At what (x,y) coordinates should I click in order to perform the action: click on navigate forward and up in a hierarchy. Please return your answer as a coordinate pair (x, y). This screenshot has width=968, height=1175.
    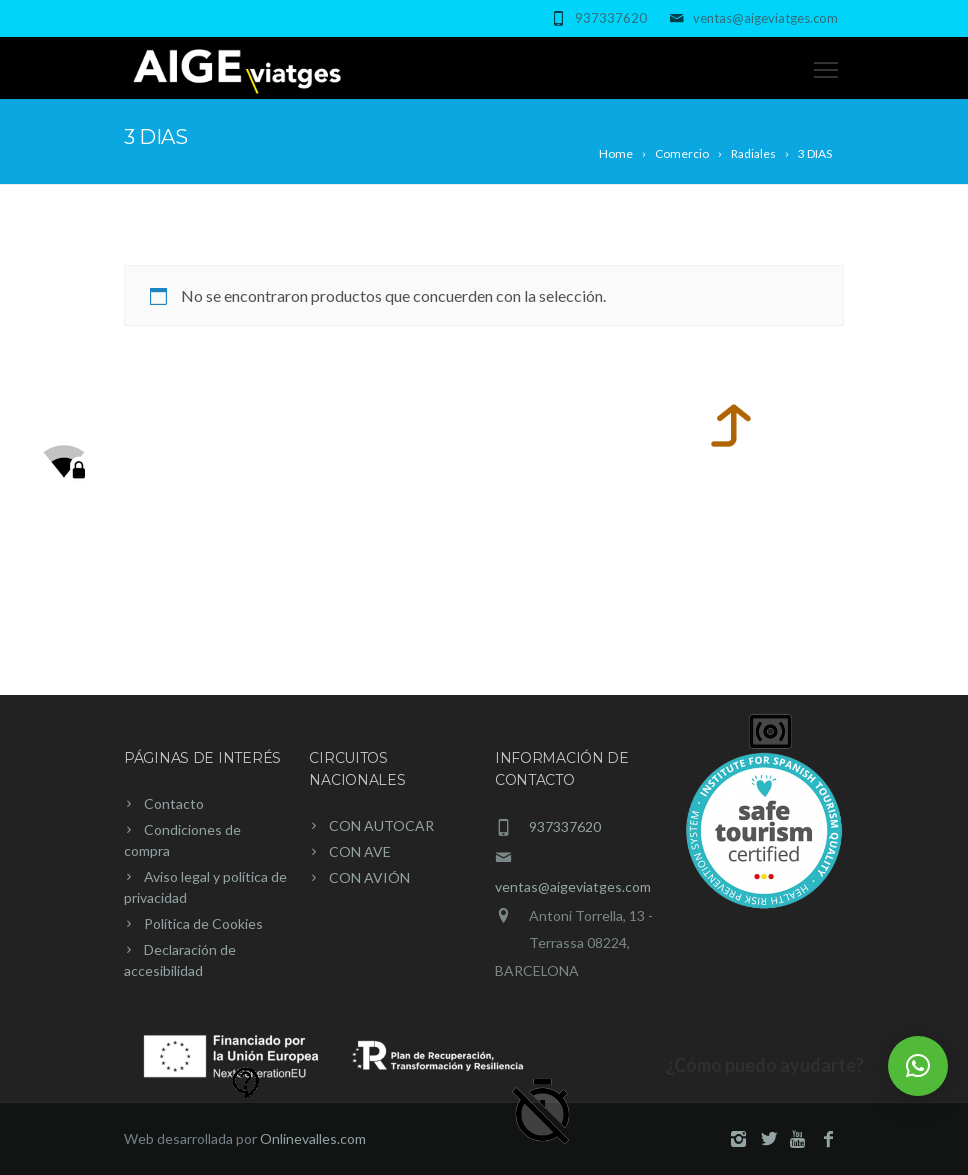
    Looking at the image, I should click on (731, 427).